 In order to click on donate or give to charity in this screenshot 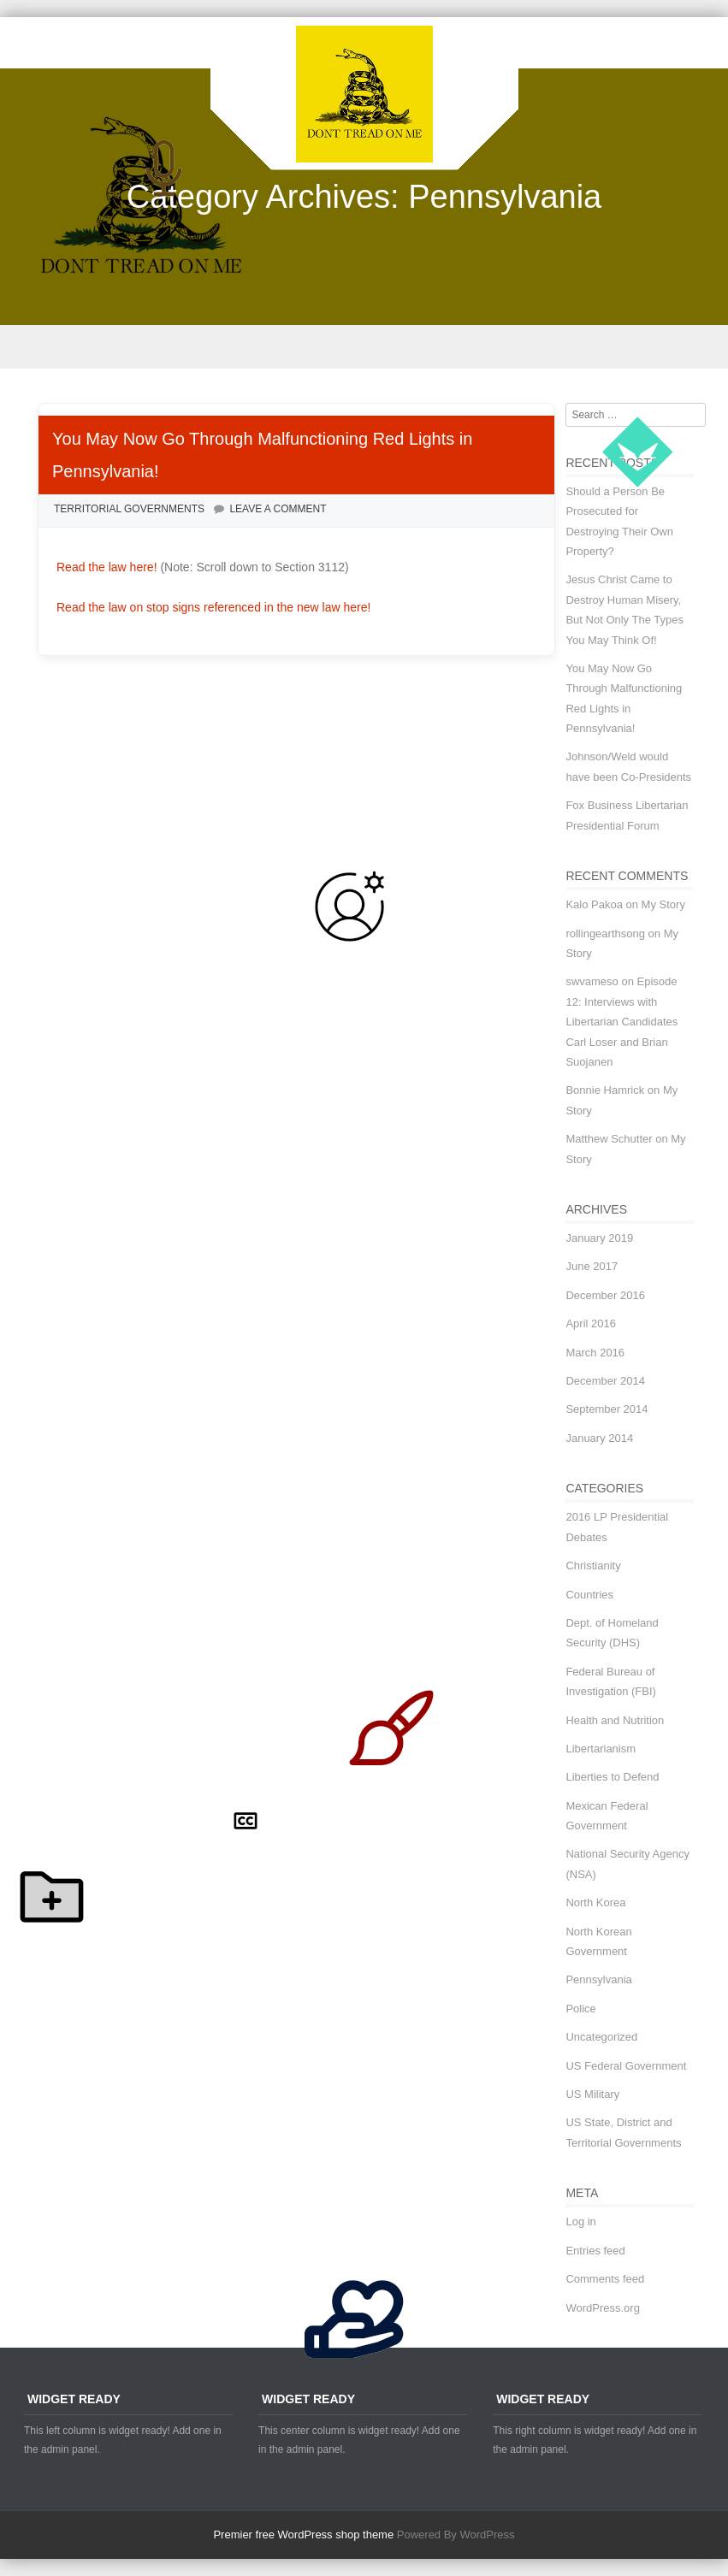, I will do `click(356, 2320)`.